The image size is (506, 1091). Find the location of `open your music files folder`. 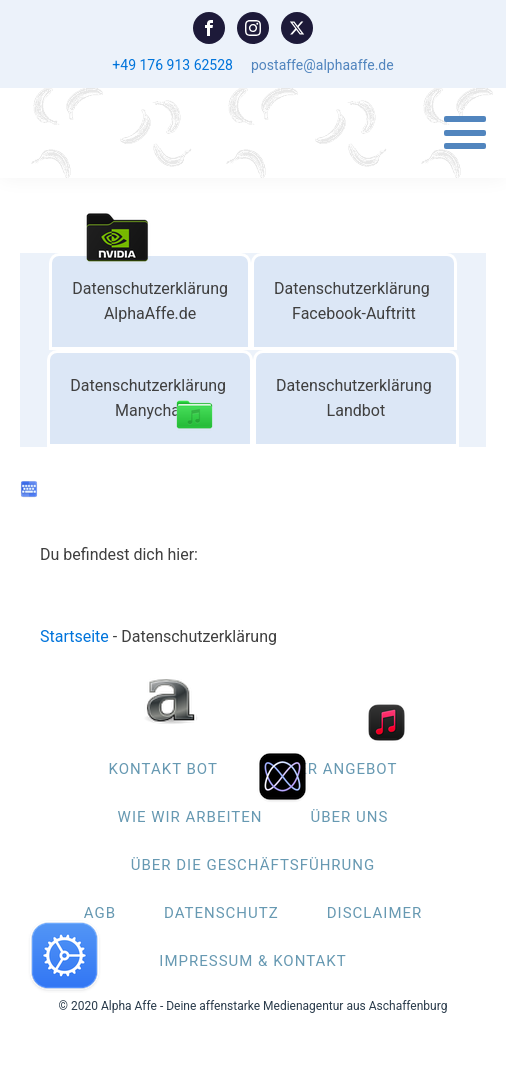

open your music files folder is located at coordinates (194, 414).